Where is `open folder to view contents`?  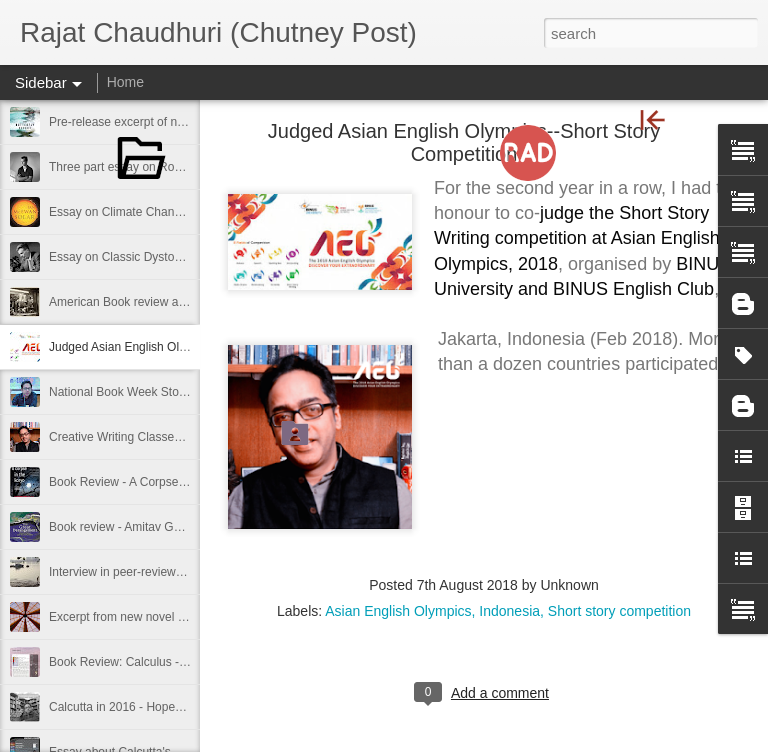 open folder to view contents is located at coordinates (141, 158).